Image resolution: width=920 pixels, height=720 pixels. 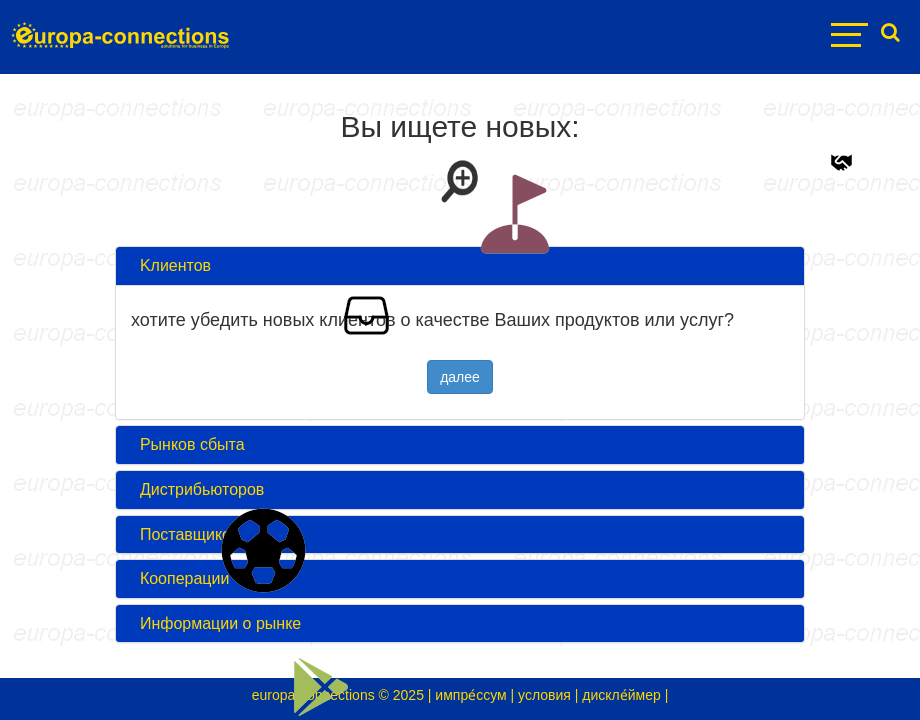 I want to click on access football or soccer content, so click(x=263, y=550).